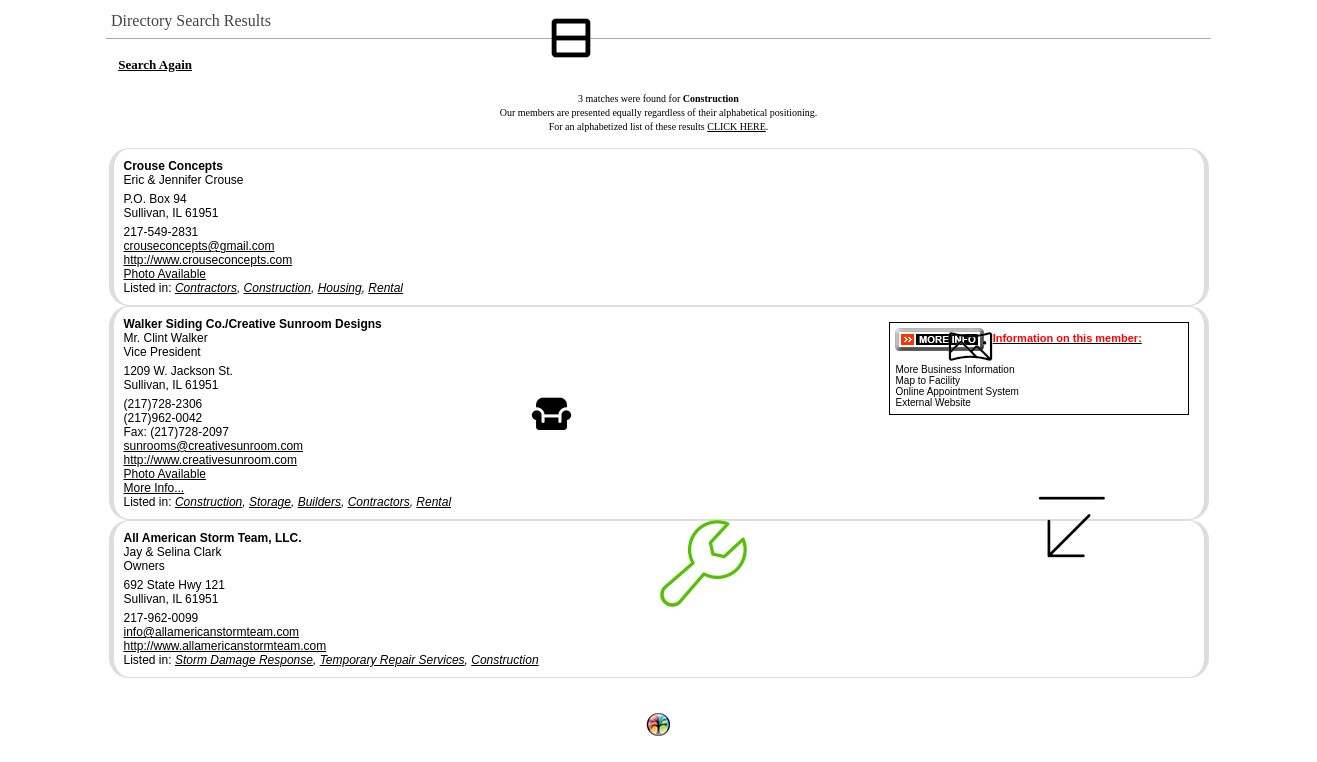 The width and height of the screenshot is (1317, 762). What do you see at coordinates (551, 414) in the screenshot?
I see `browse furniture or home decor items` at bounding box center [551, 414].